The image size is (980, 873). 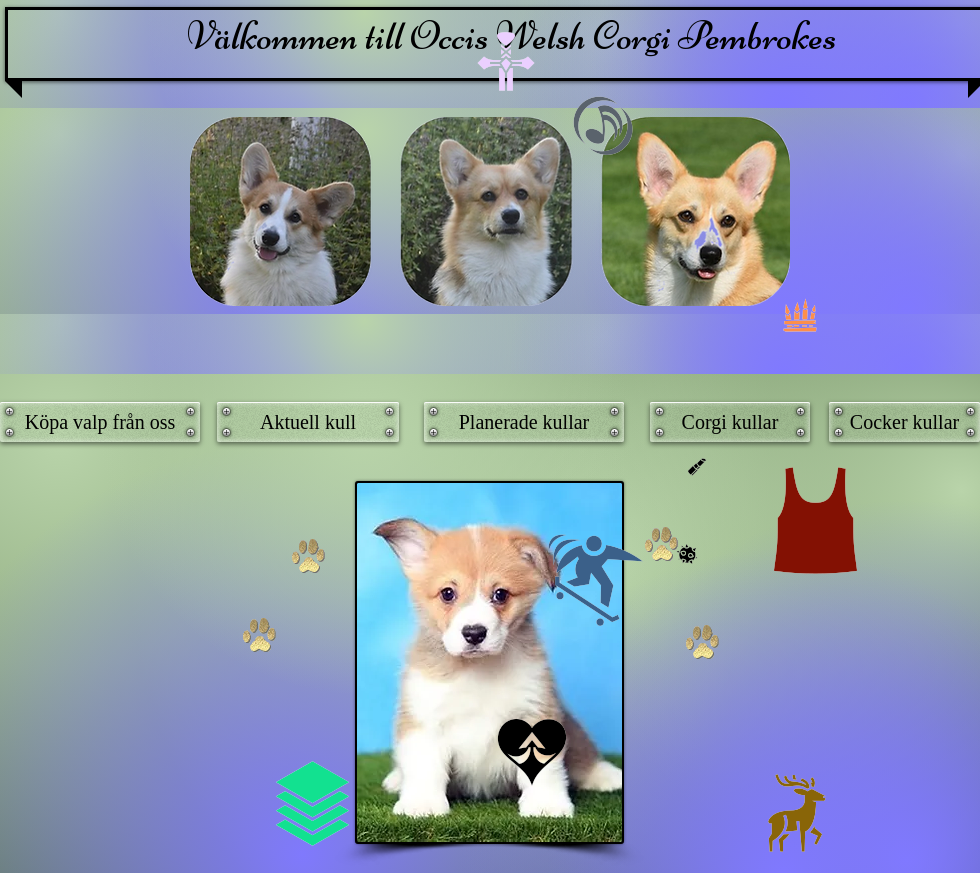 I want to click on wildlife or nature category indicator, so click(x=797, y=813).